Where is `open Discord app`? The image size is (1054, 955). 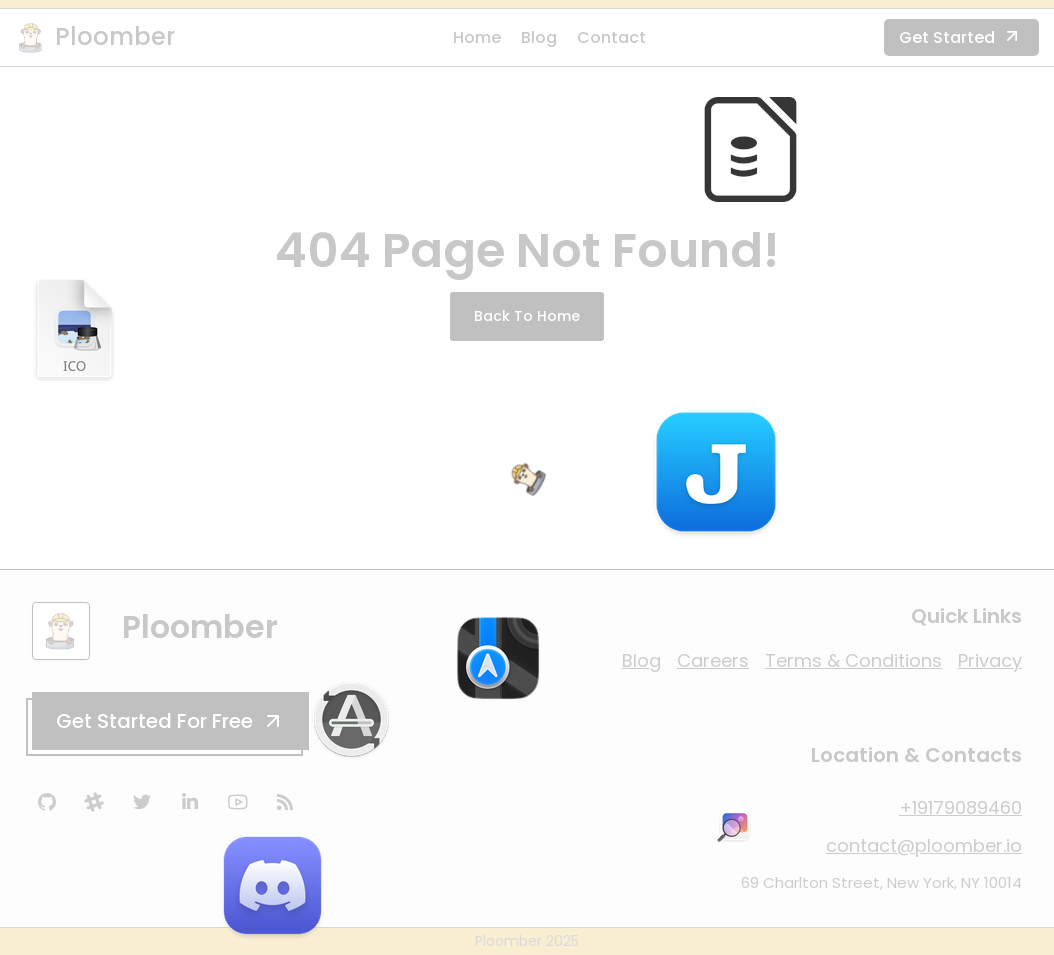 open Discord app is located at coordinates (272, 885).